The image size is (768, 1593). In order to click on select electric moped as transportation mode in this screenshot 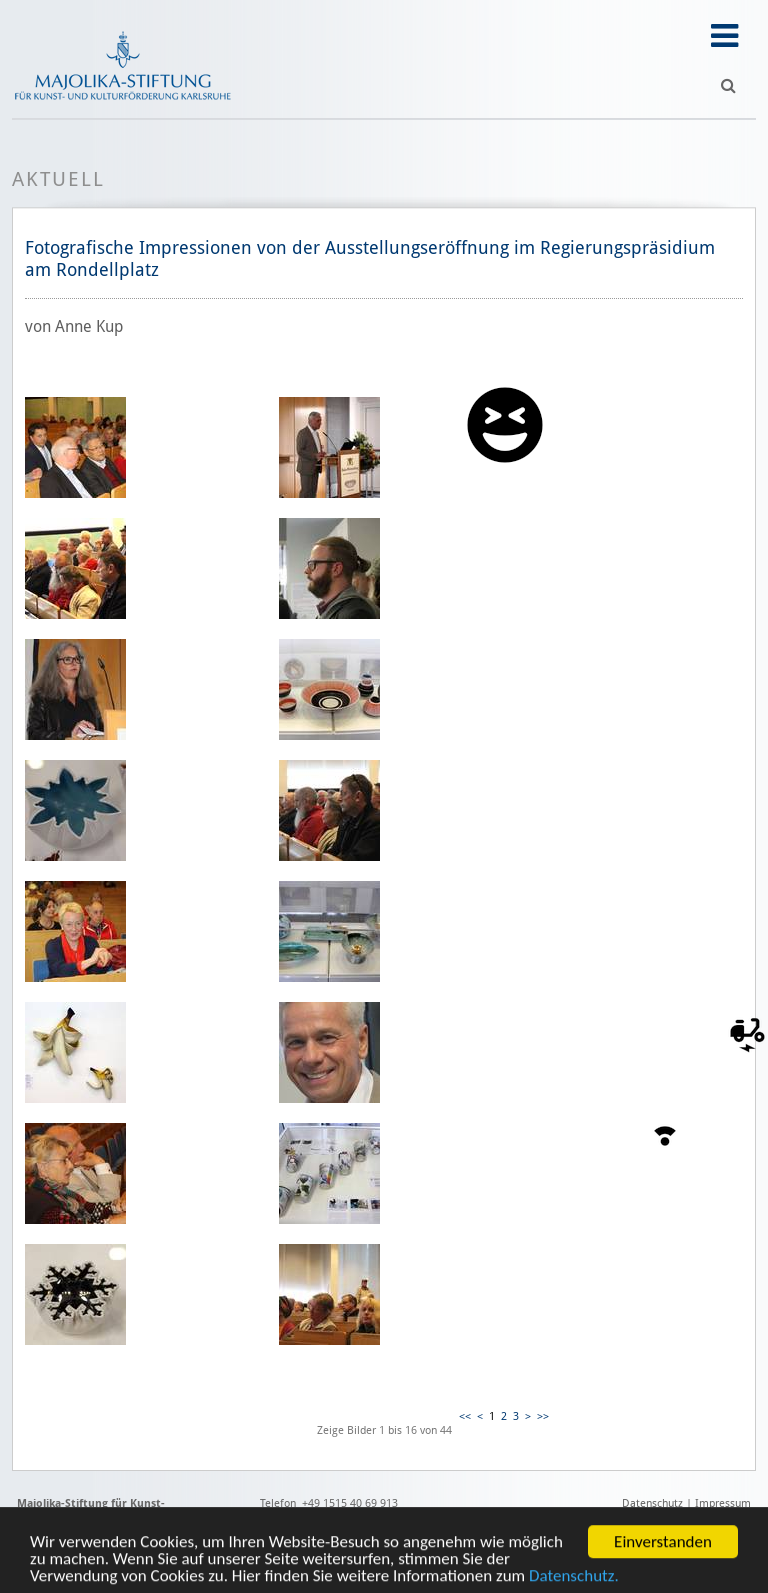, I will do `click(747, 1033)`.